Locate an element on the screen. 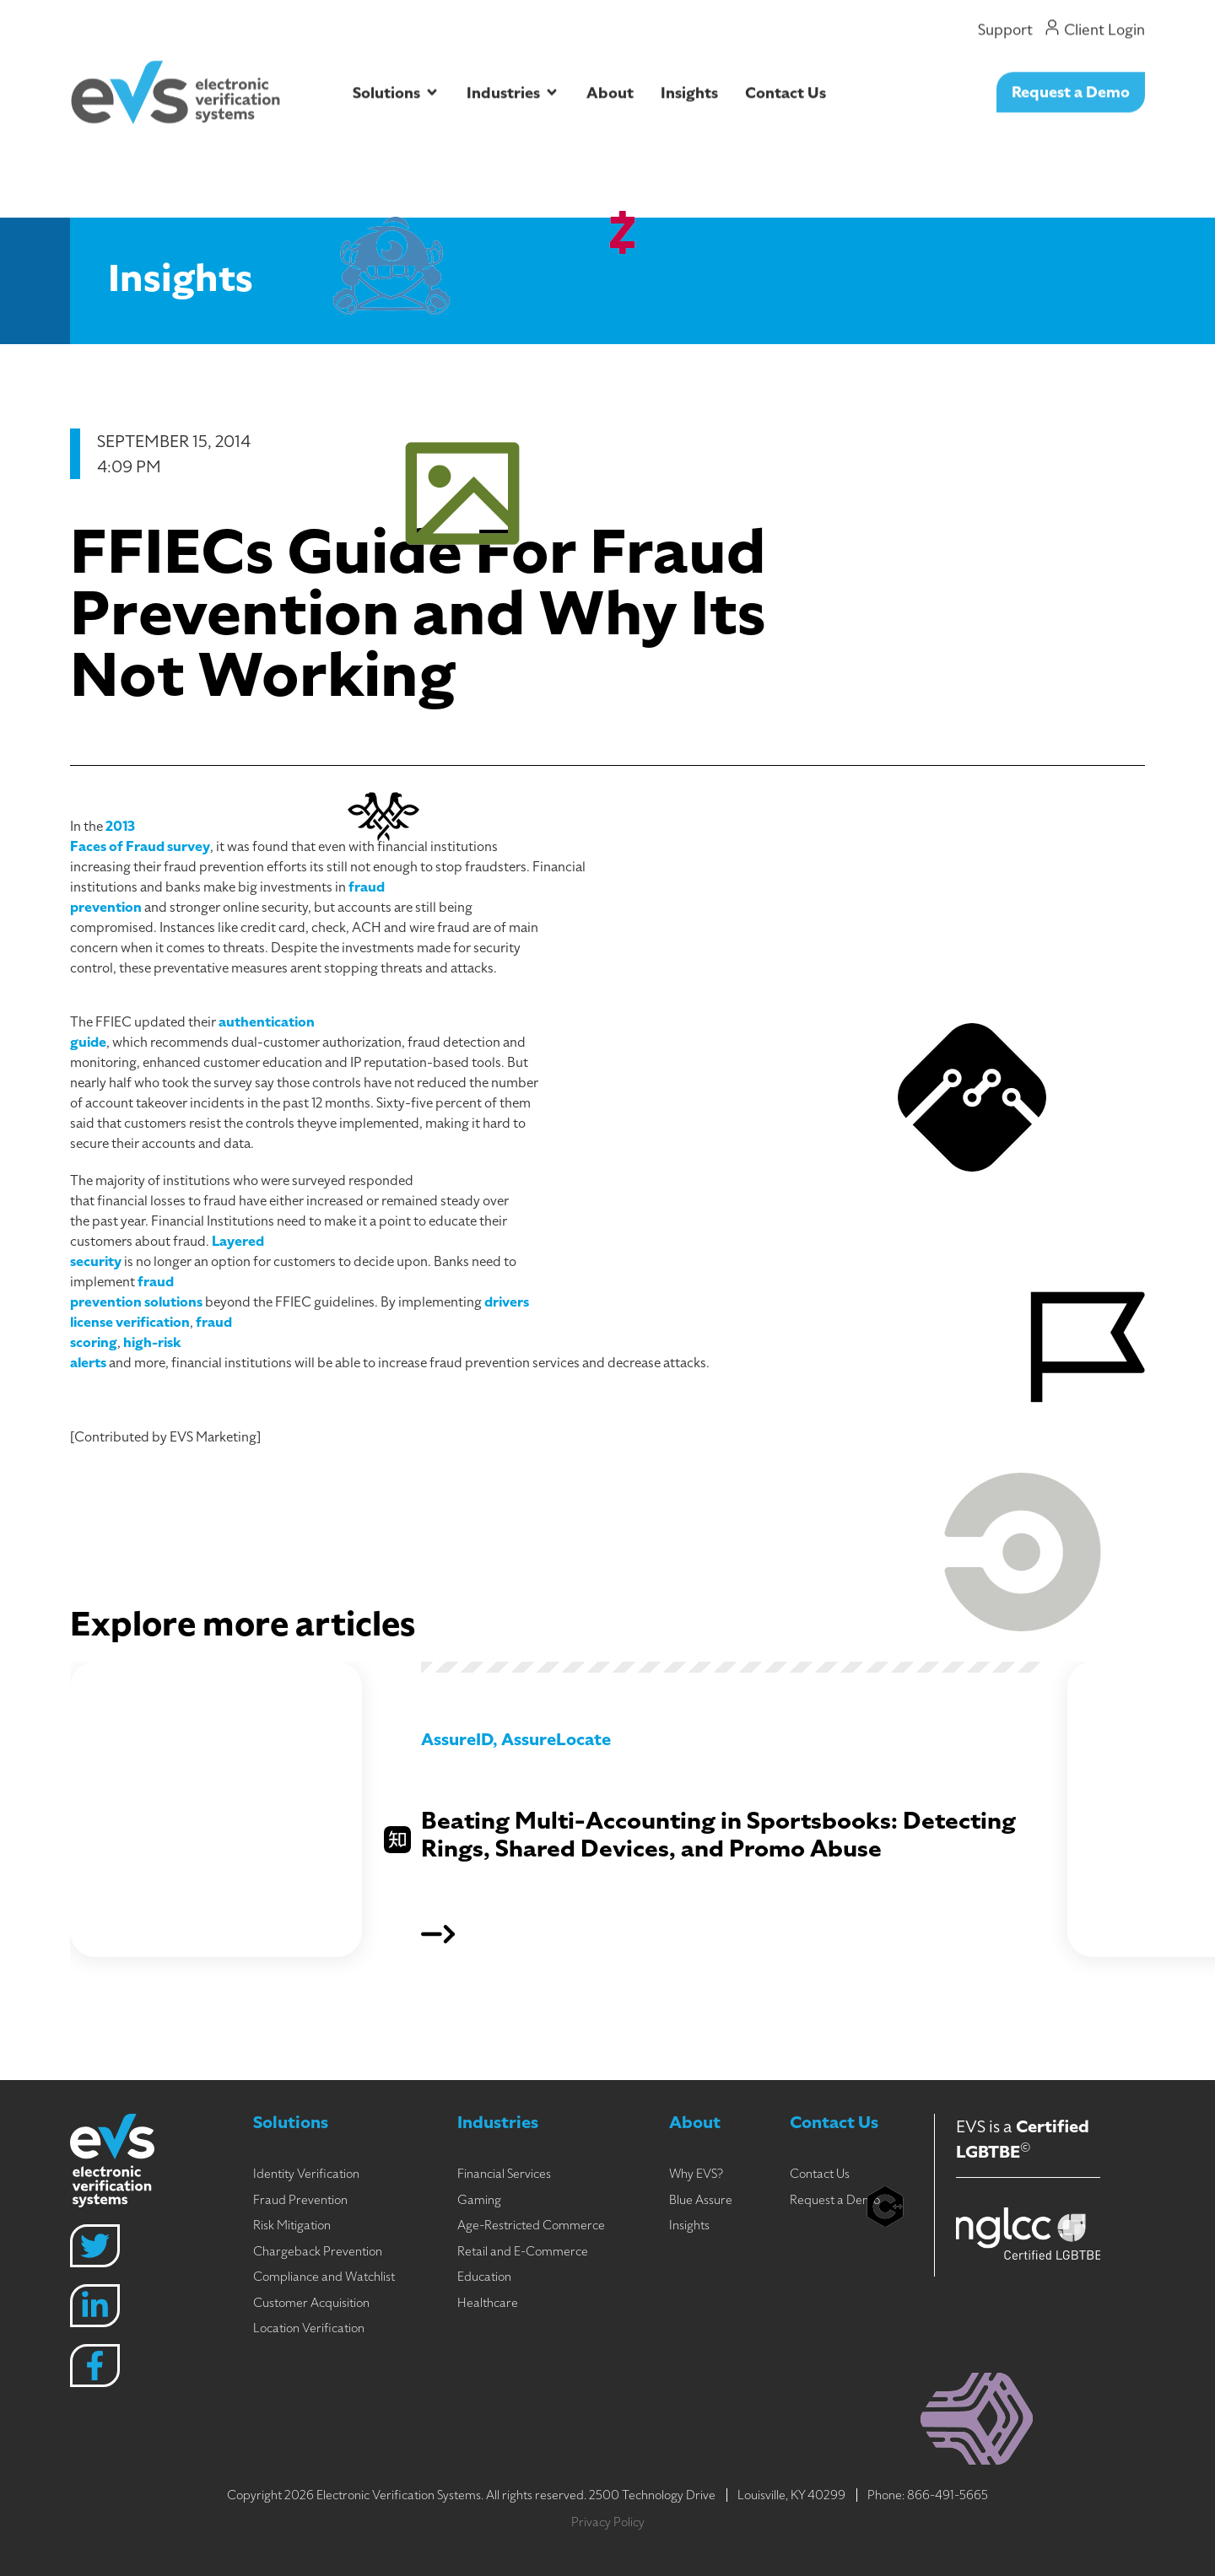  flag or bookmark an item is located at coordinates (1088, 1344).